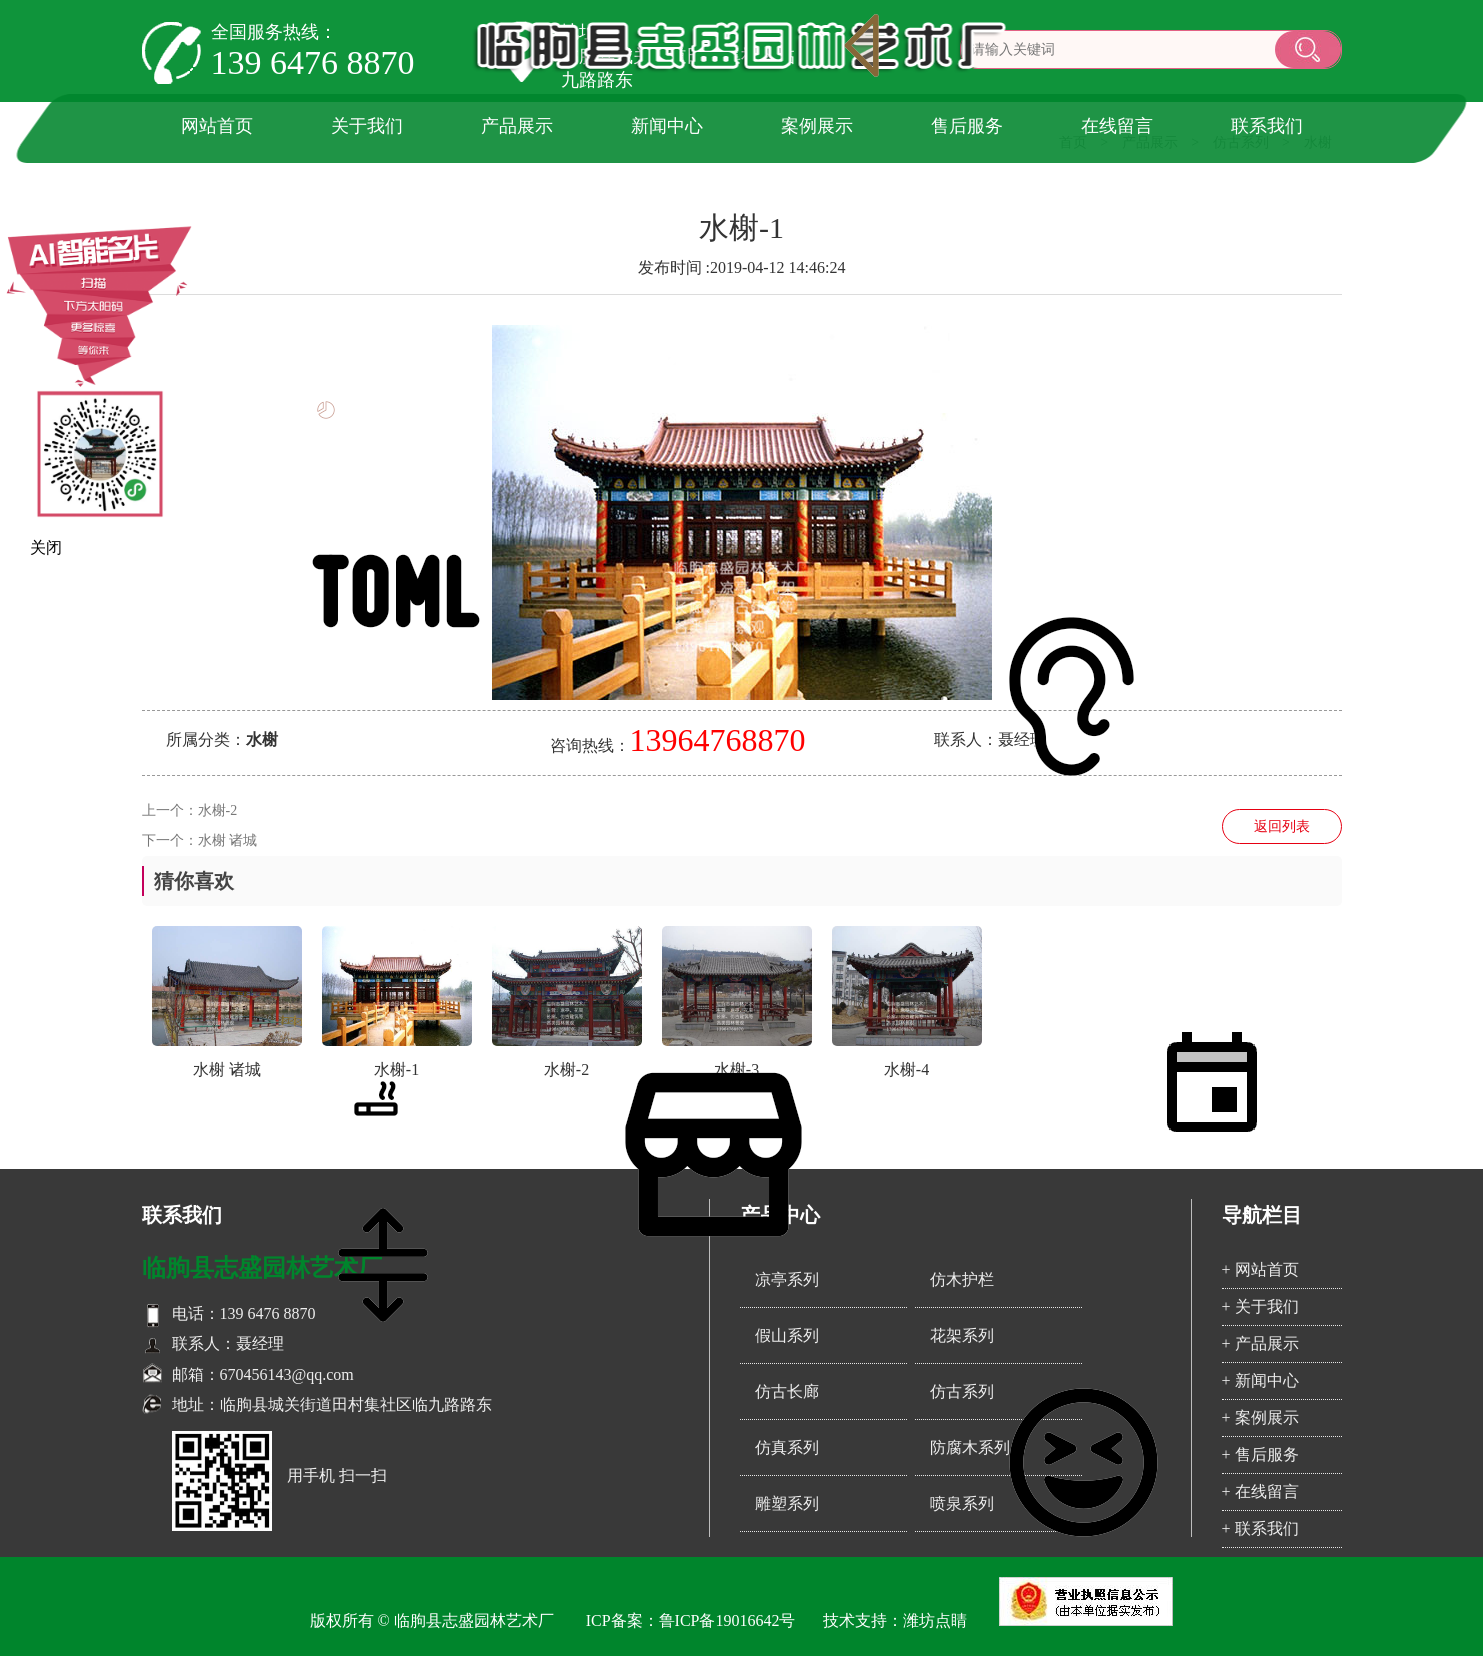  I want to click on access the online store or marketplace, so click(713, 1154).